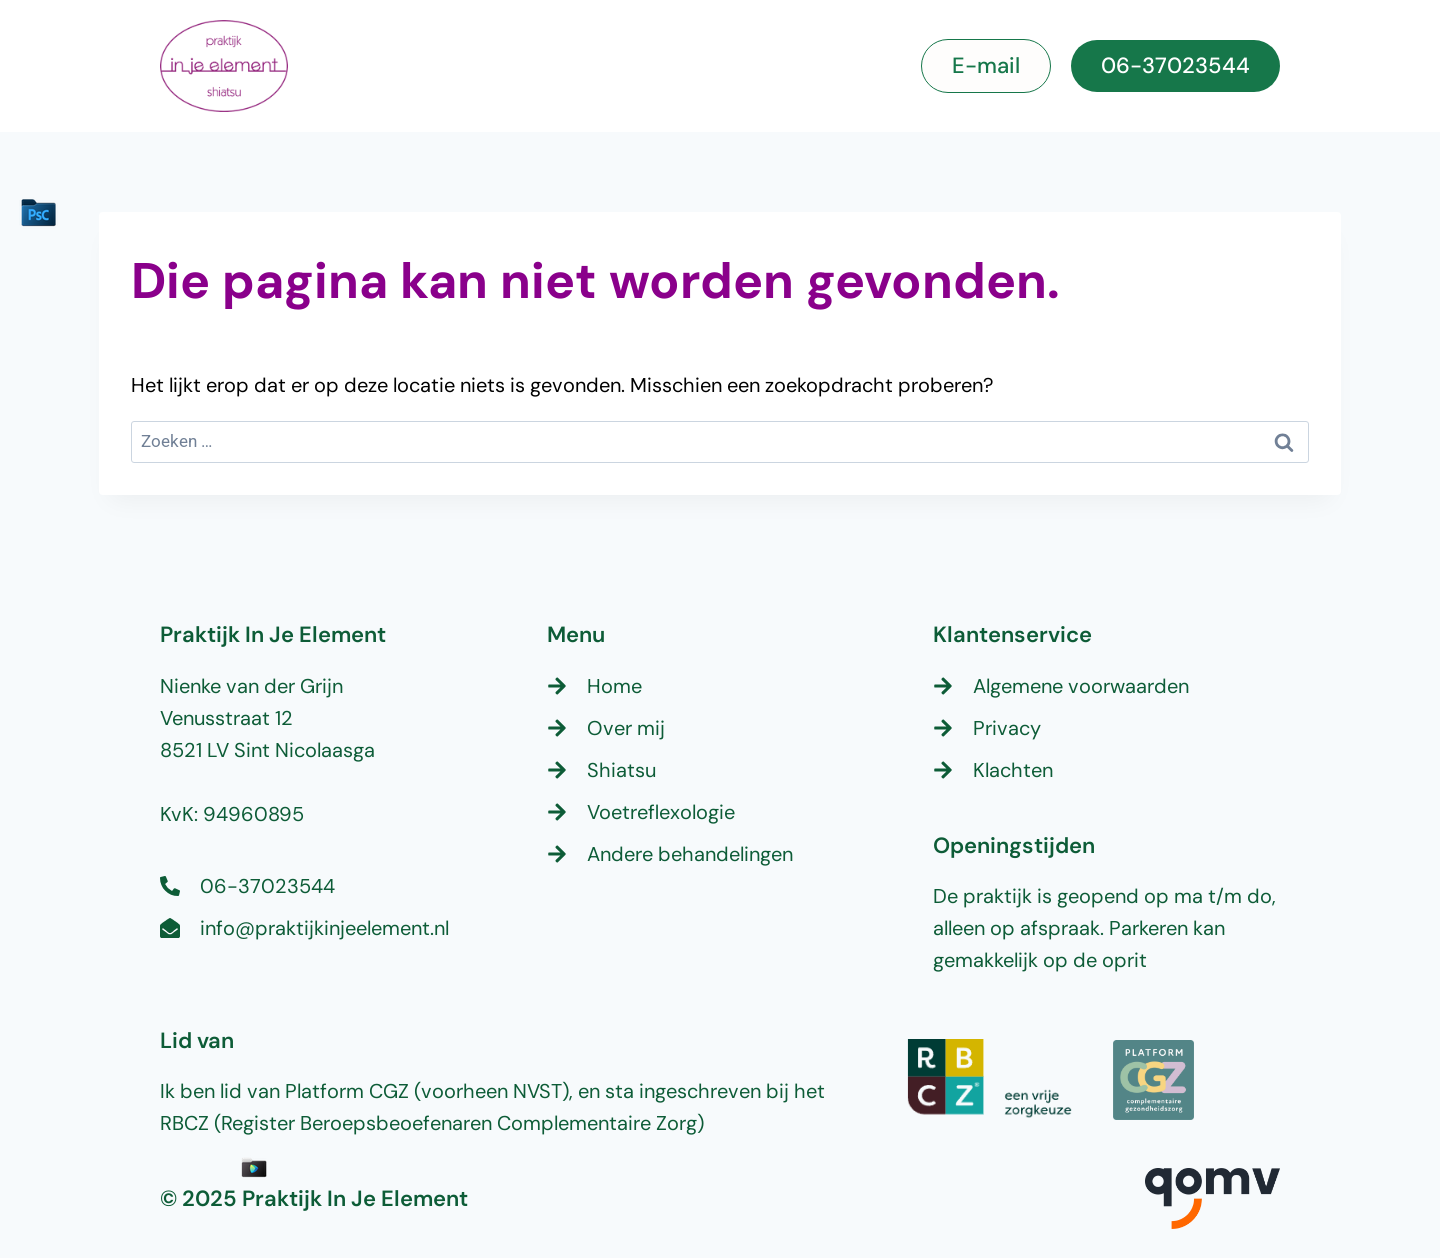 This screenshot has height=1258, width=1440. Describe the element at coordinates (38, 213) in the screenshot. I see `open folder containing adobe photoshop classic files` at that location.